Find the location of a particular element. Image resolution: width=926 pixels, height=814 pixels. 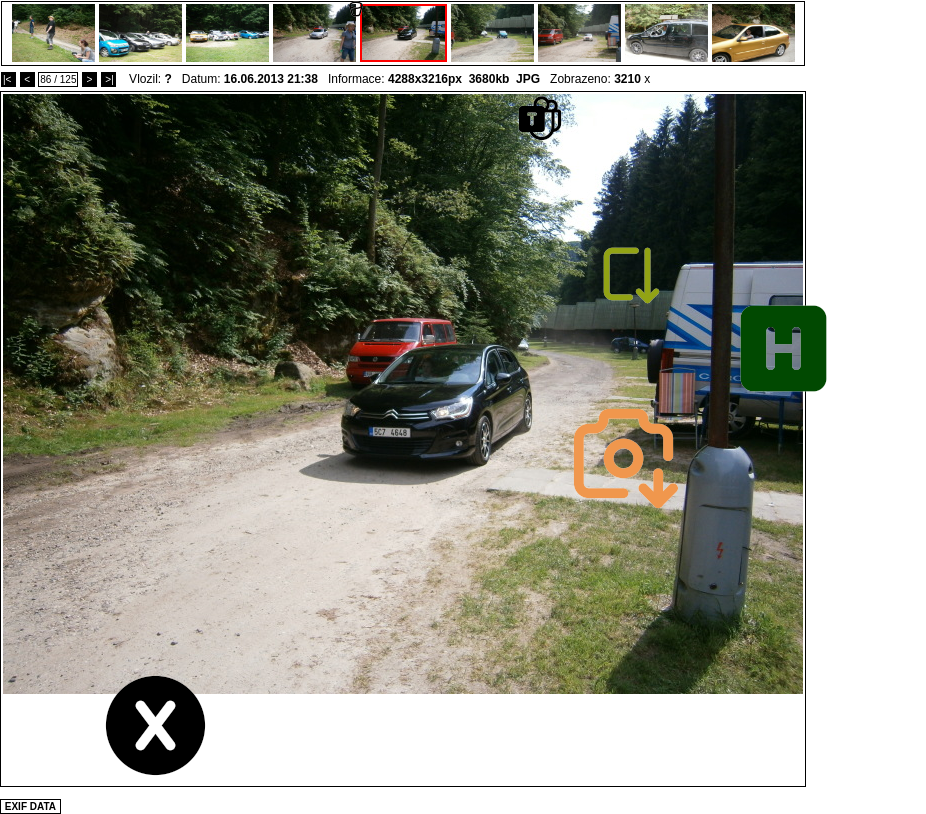

xbox x button icon is located at coordinates (155, 725).